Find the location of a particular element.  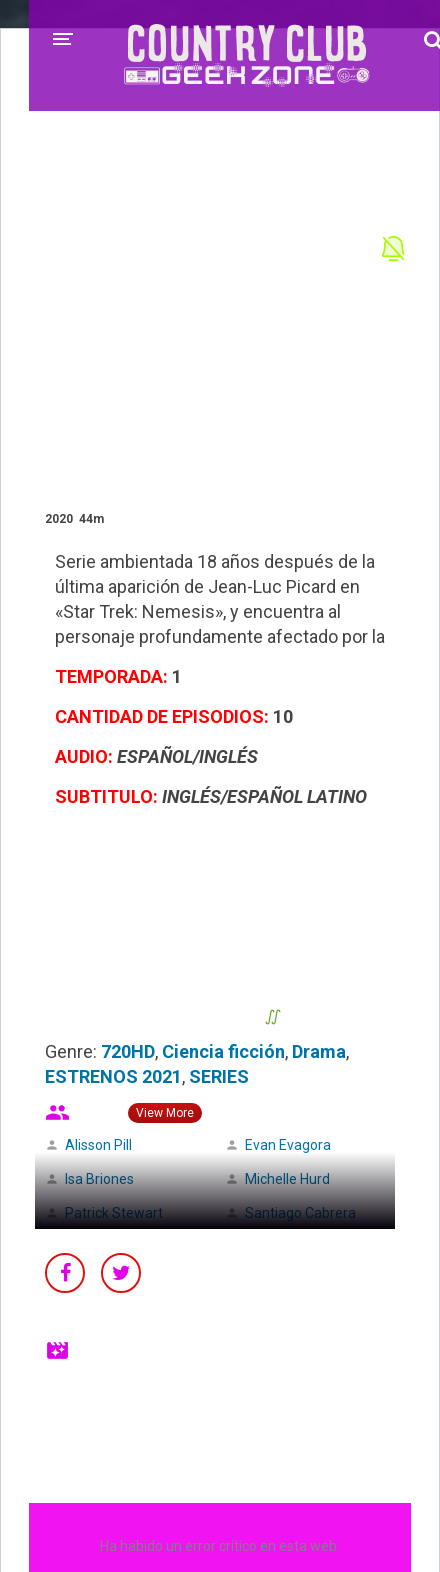

access integral calculus tools is located at coordinates (273, 1017).